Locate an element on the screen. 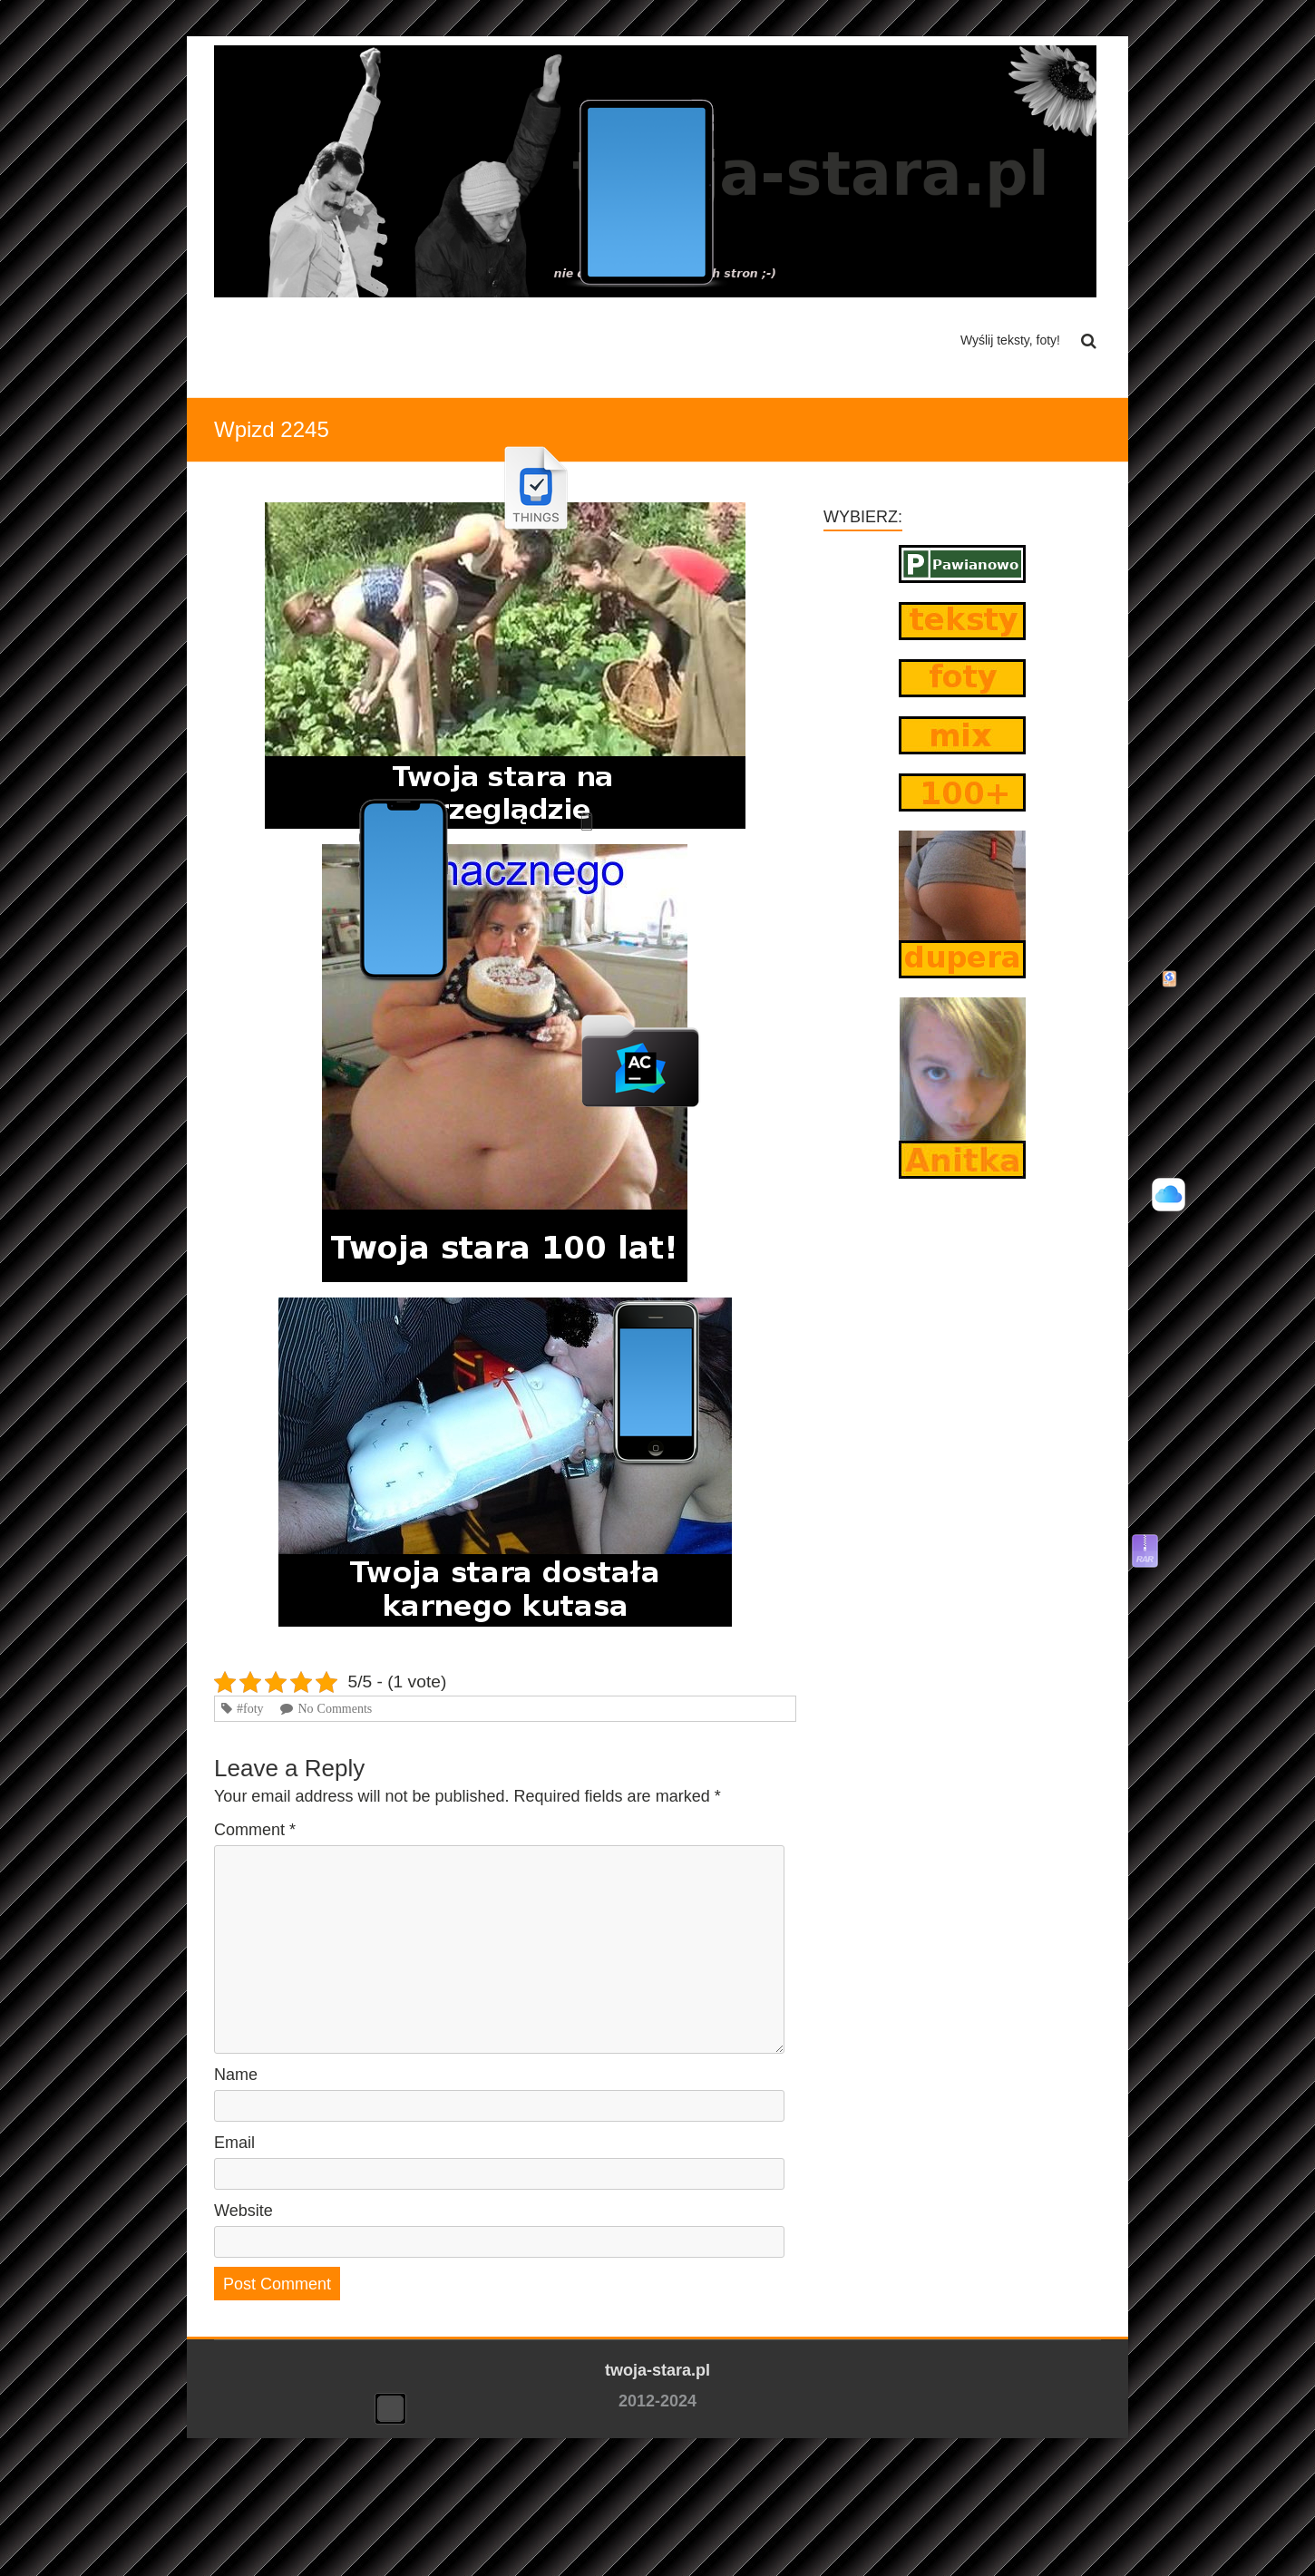  iPhone 16e device icon is located at coordinates (404, 892).